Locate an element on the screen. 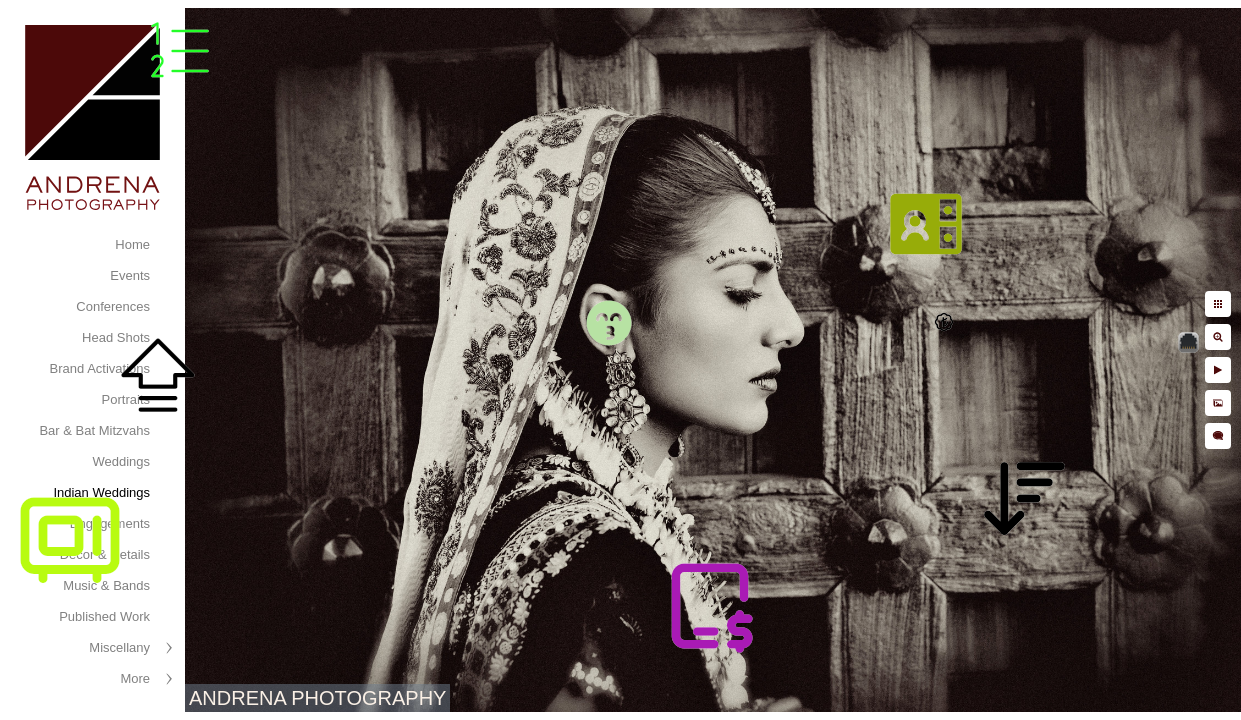  start or join a video conference is located at coordinates (926, 224).